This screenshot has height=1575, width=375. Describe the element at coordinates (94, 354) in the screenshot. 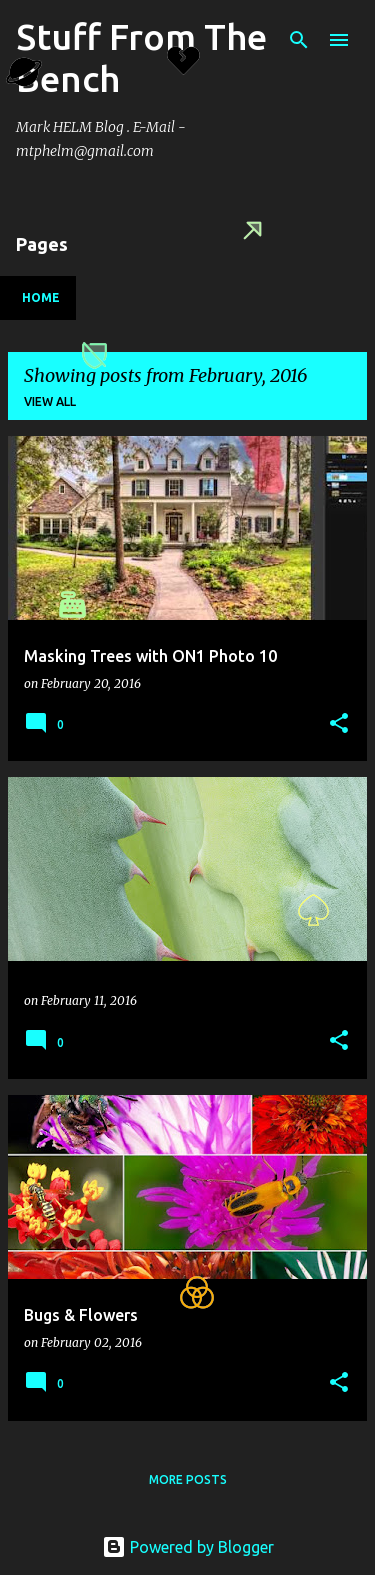

I see `security or protection is disabled` at that location.